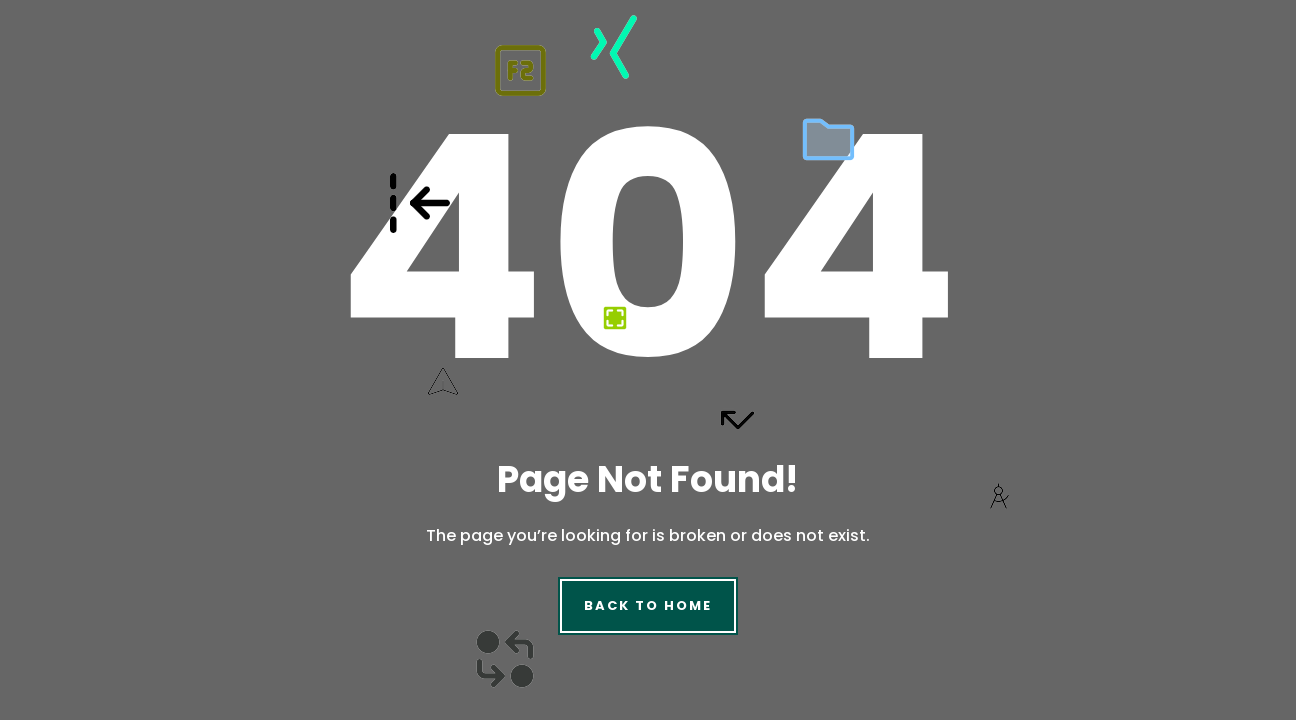  Describe the element at coordinates (420, 203) in the screenshot. I see `collapse panel to the left` at that location.